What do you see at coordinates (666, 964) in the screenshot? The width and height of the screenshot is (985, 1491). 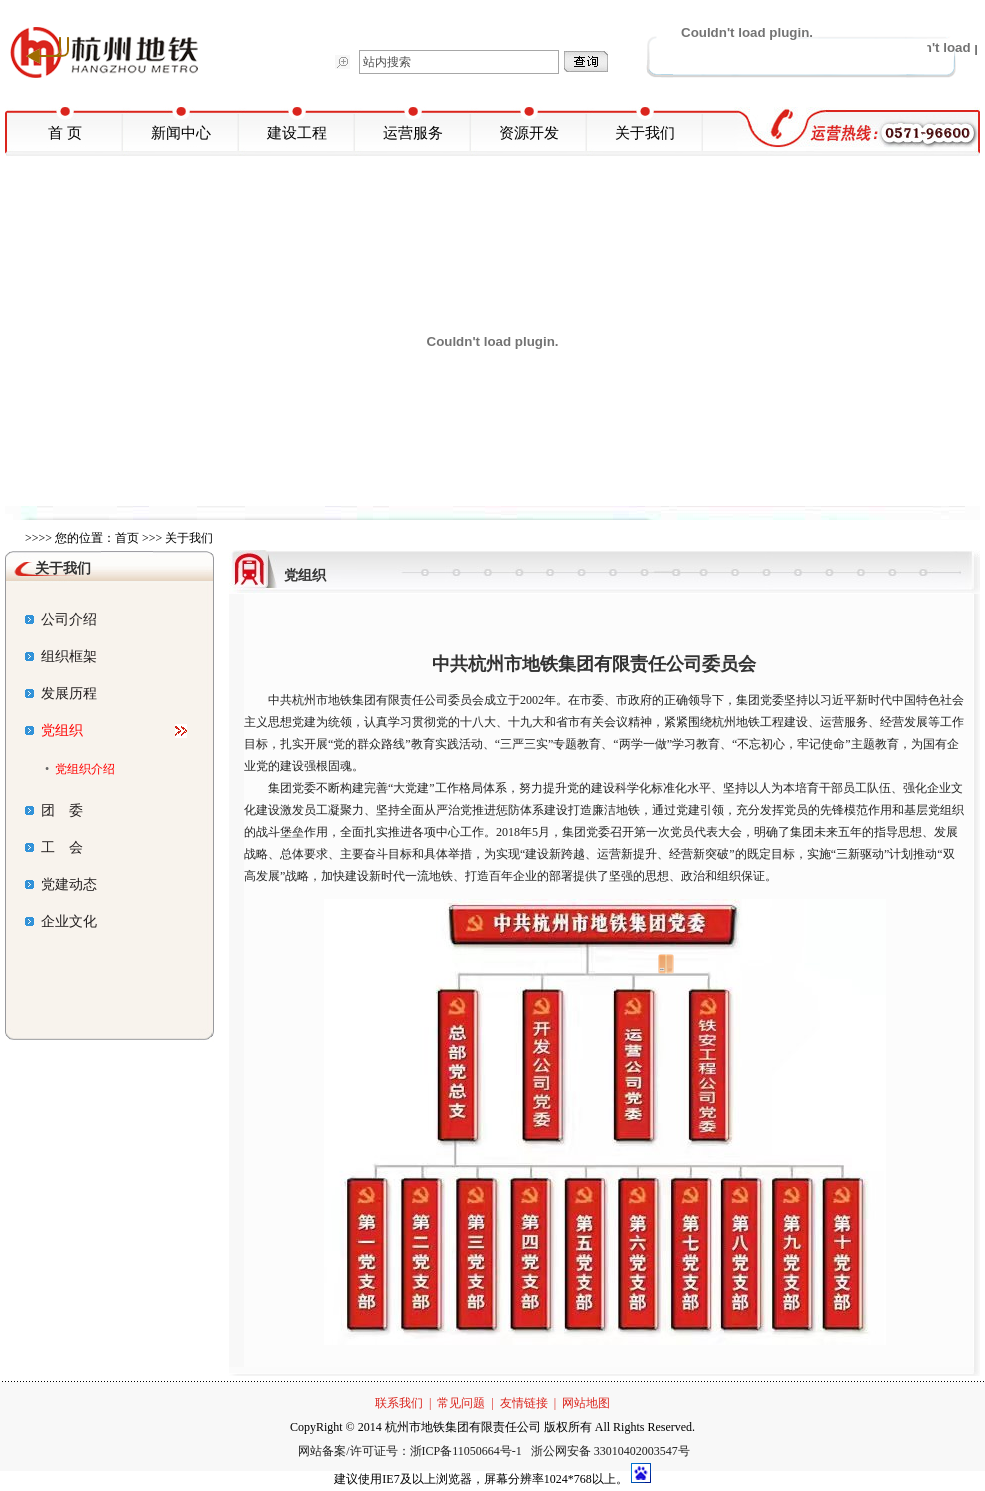 I see `compressed file or archive` at bounding box center [666, 964].